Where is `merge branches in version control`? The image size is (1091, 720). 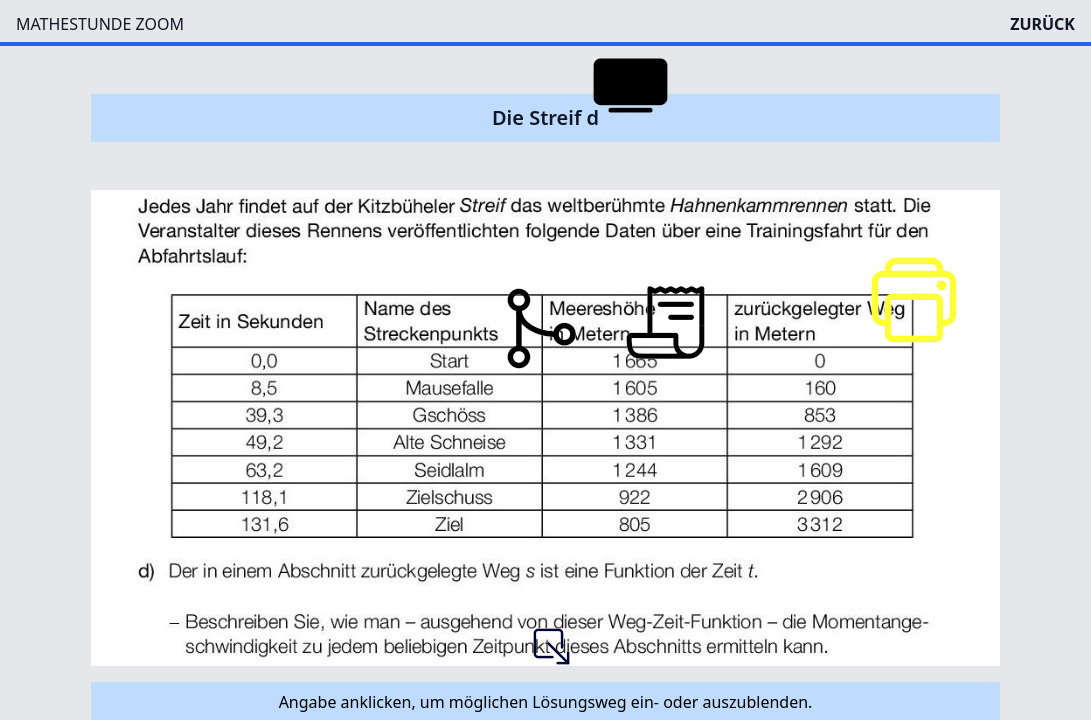 merge branches in version control is located at coordinates (541, 328).